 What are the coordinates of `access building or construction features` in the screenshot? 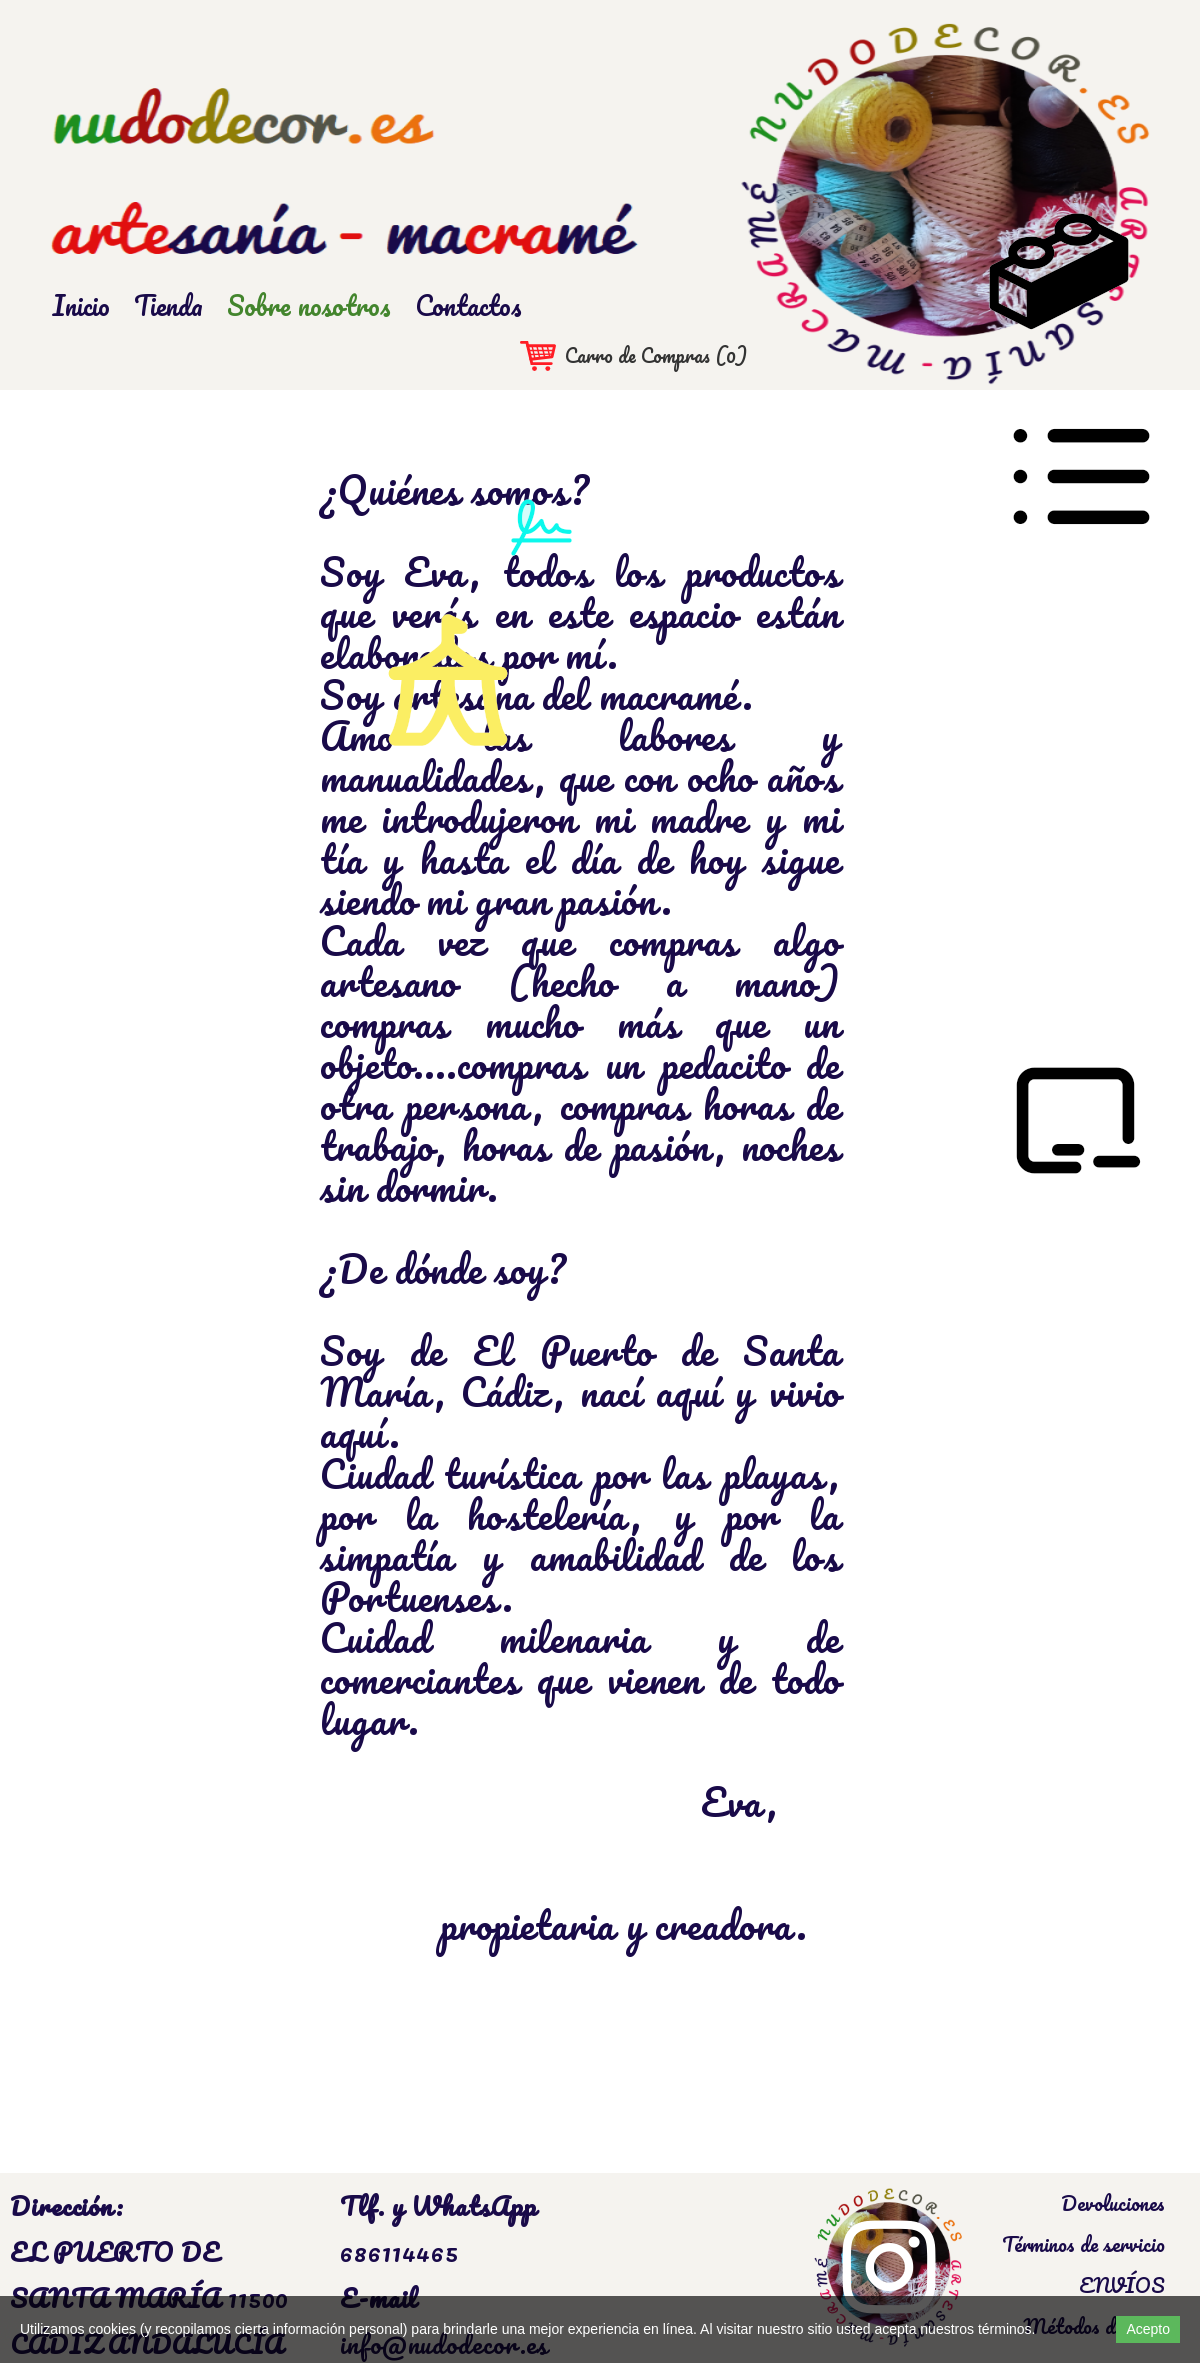 It's located at (1059, 269).